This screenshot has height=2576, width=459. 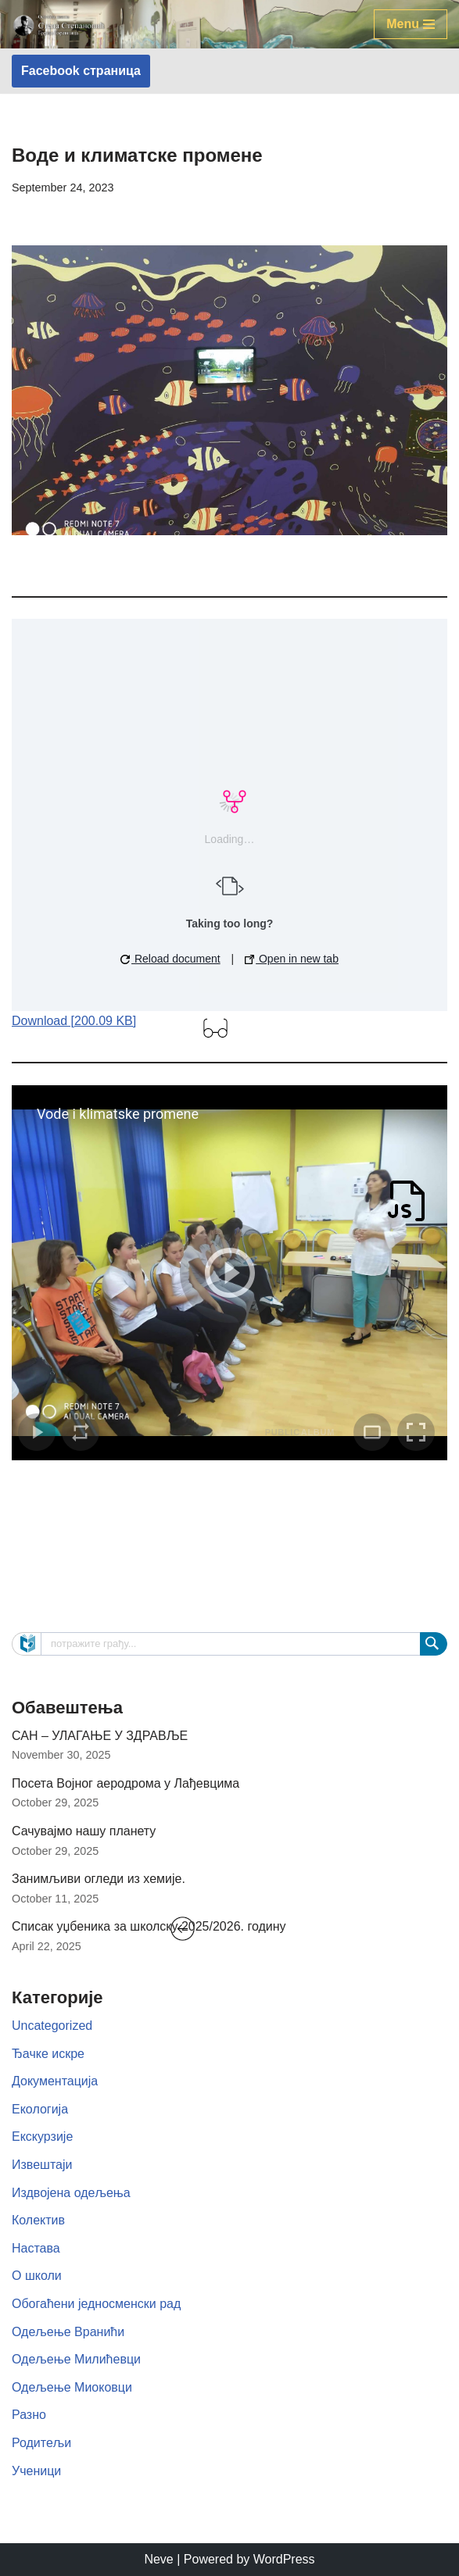 I want to click on go back to the previous screen, so click(x=182, y=1928).